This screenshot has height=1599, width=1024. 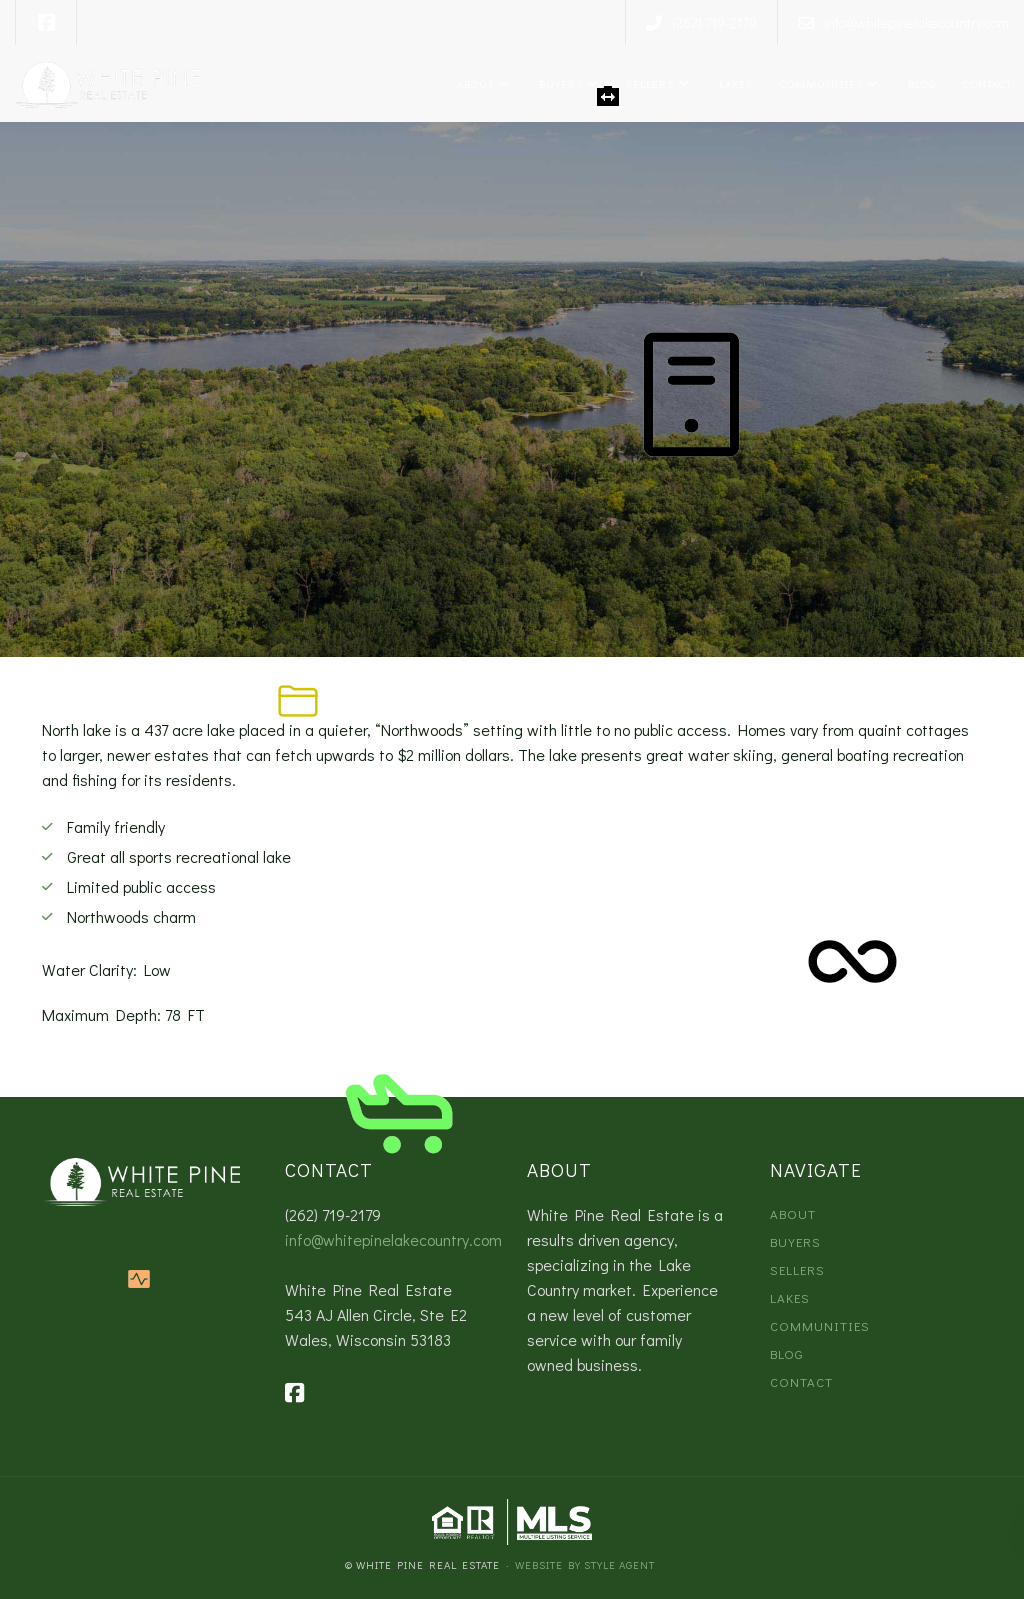 I want to click on access your files and documents, so click(x=298, y=701).